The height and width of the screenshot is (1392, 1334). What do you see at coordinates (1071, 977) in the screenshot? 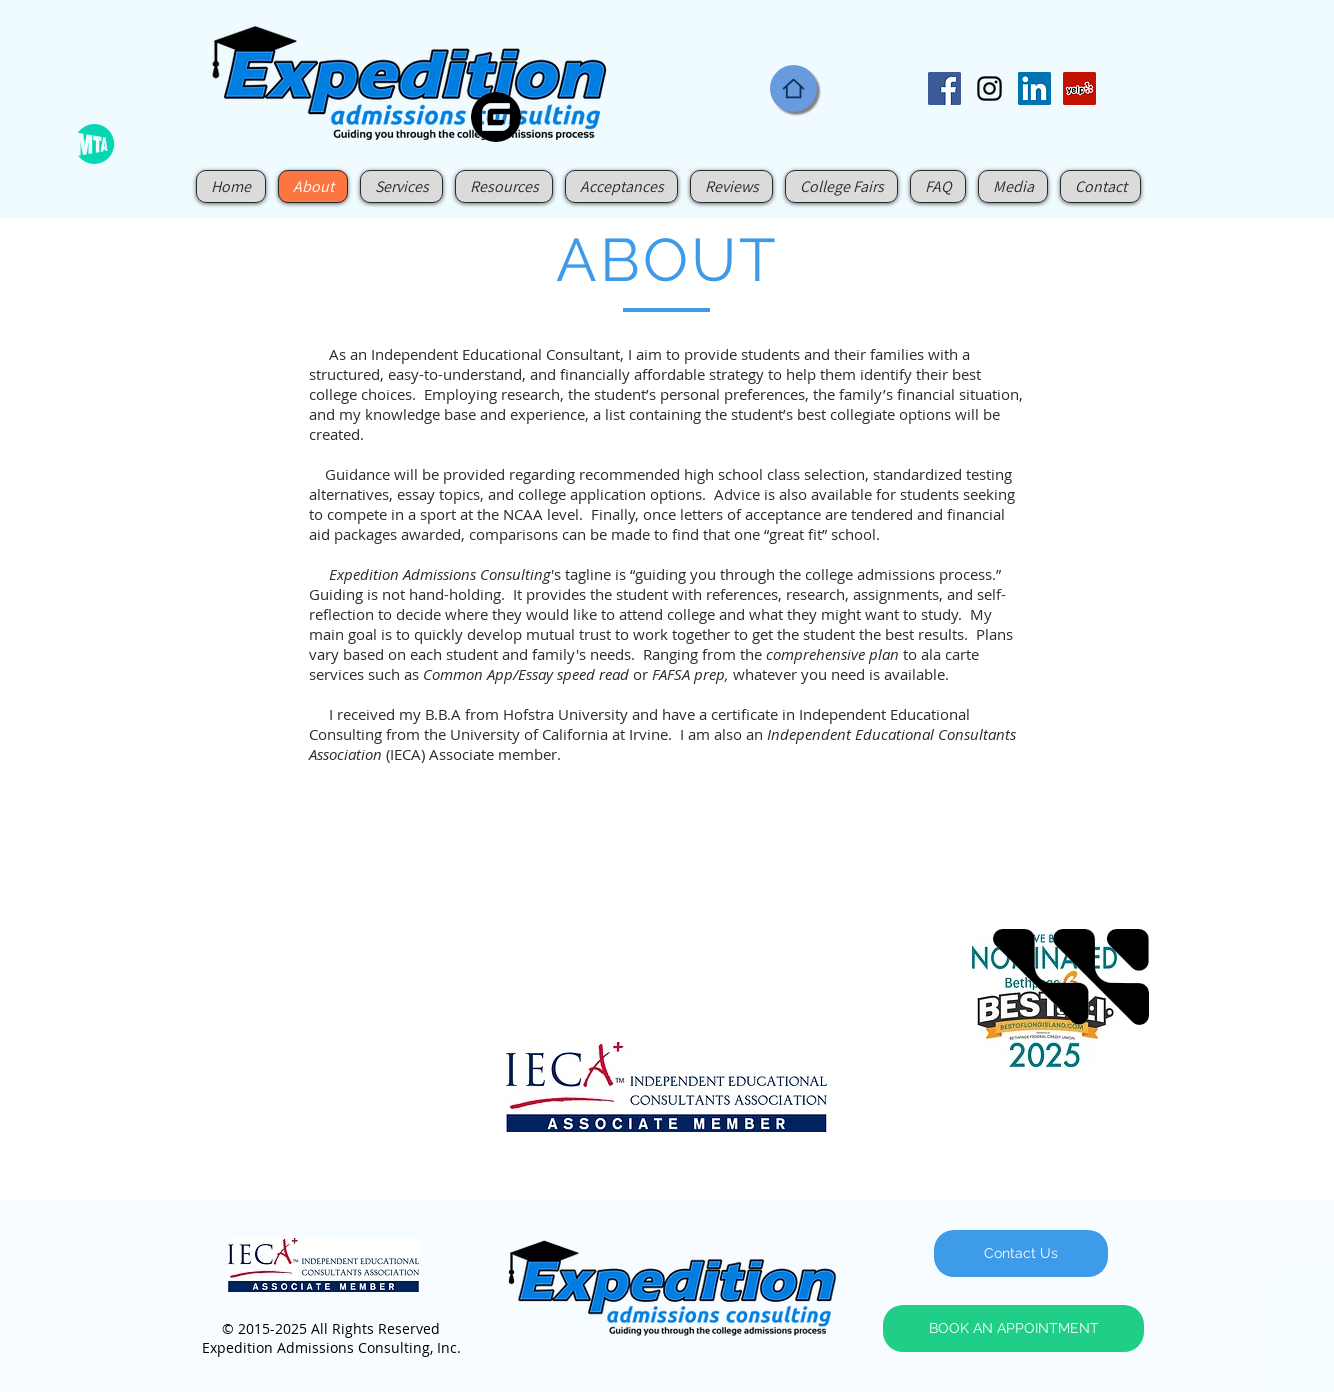
I see `western digital brand logo` at bounding box center [1071, 977].